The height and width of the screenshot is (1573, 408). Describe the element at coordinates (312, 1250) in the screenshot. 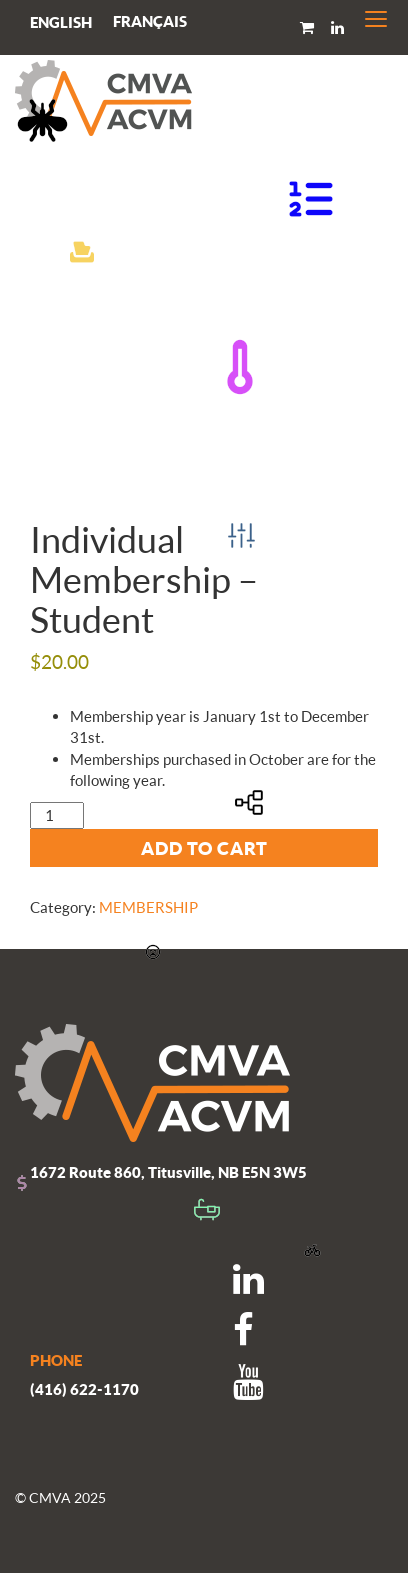

I see `access bike rental or cycling options` at that location.